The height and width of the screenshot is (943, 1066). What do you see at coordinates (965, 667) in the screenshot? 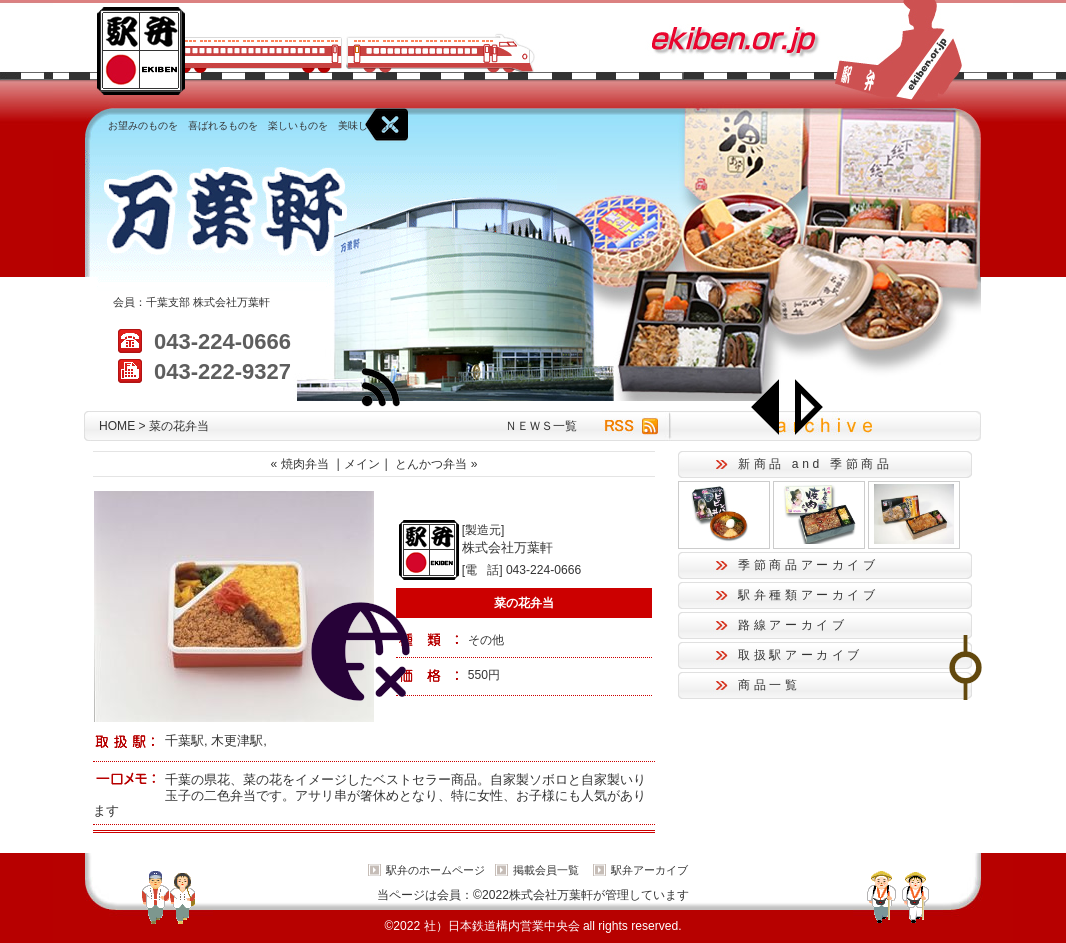
I see `view commit history` at bounding box center [965, 667].